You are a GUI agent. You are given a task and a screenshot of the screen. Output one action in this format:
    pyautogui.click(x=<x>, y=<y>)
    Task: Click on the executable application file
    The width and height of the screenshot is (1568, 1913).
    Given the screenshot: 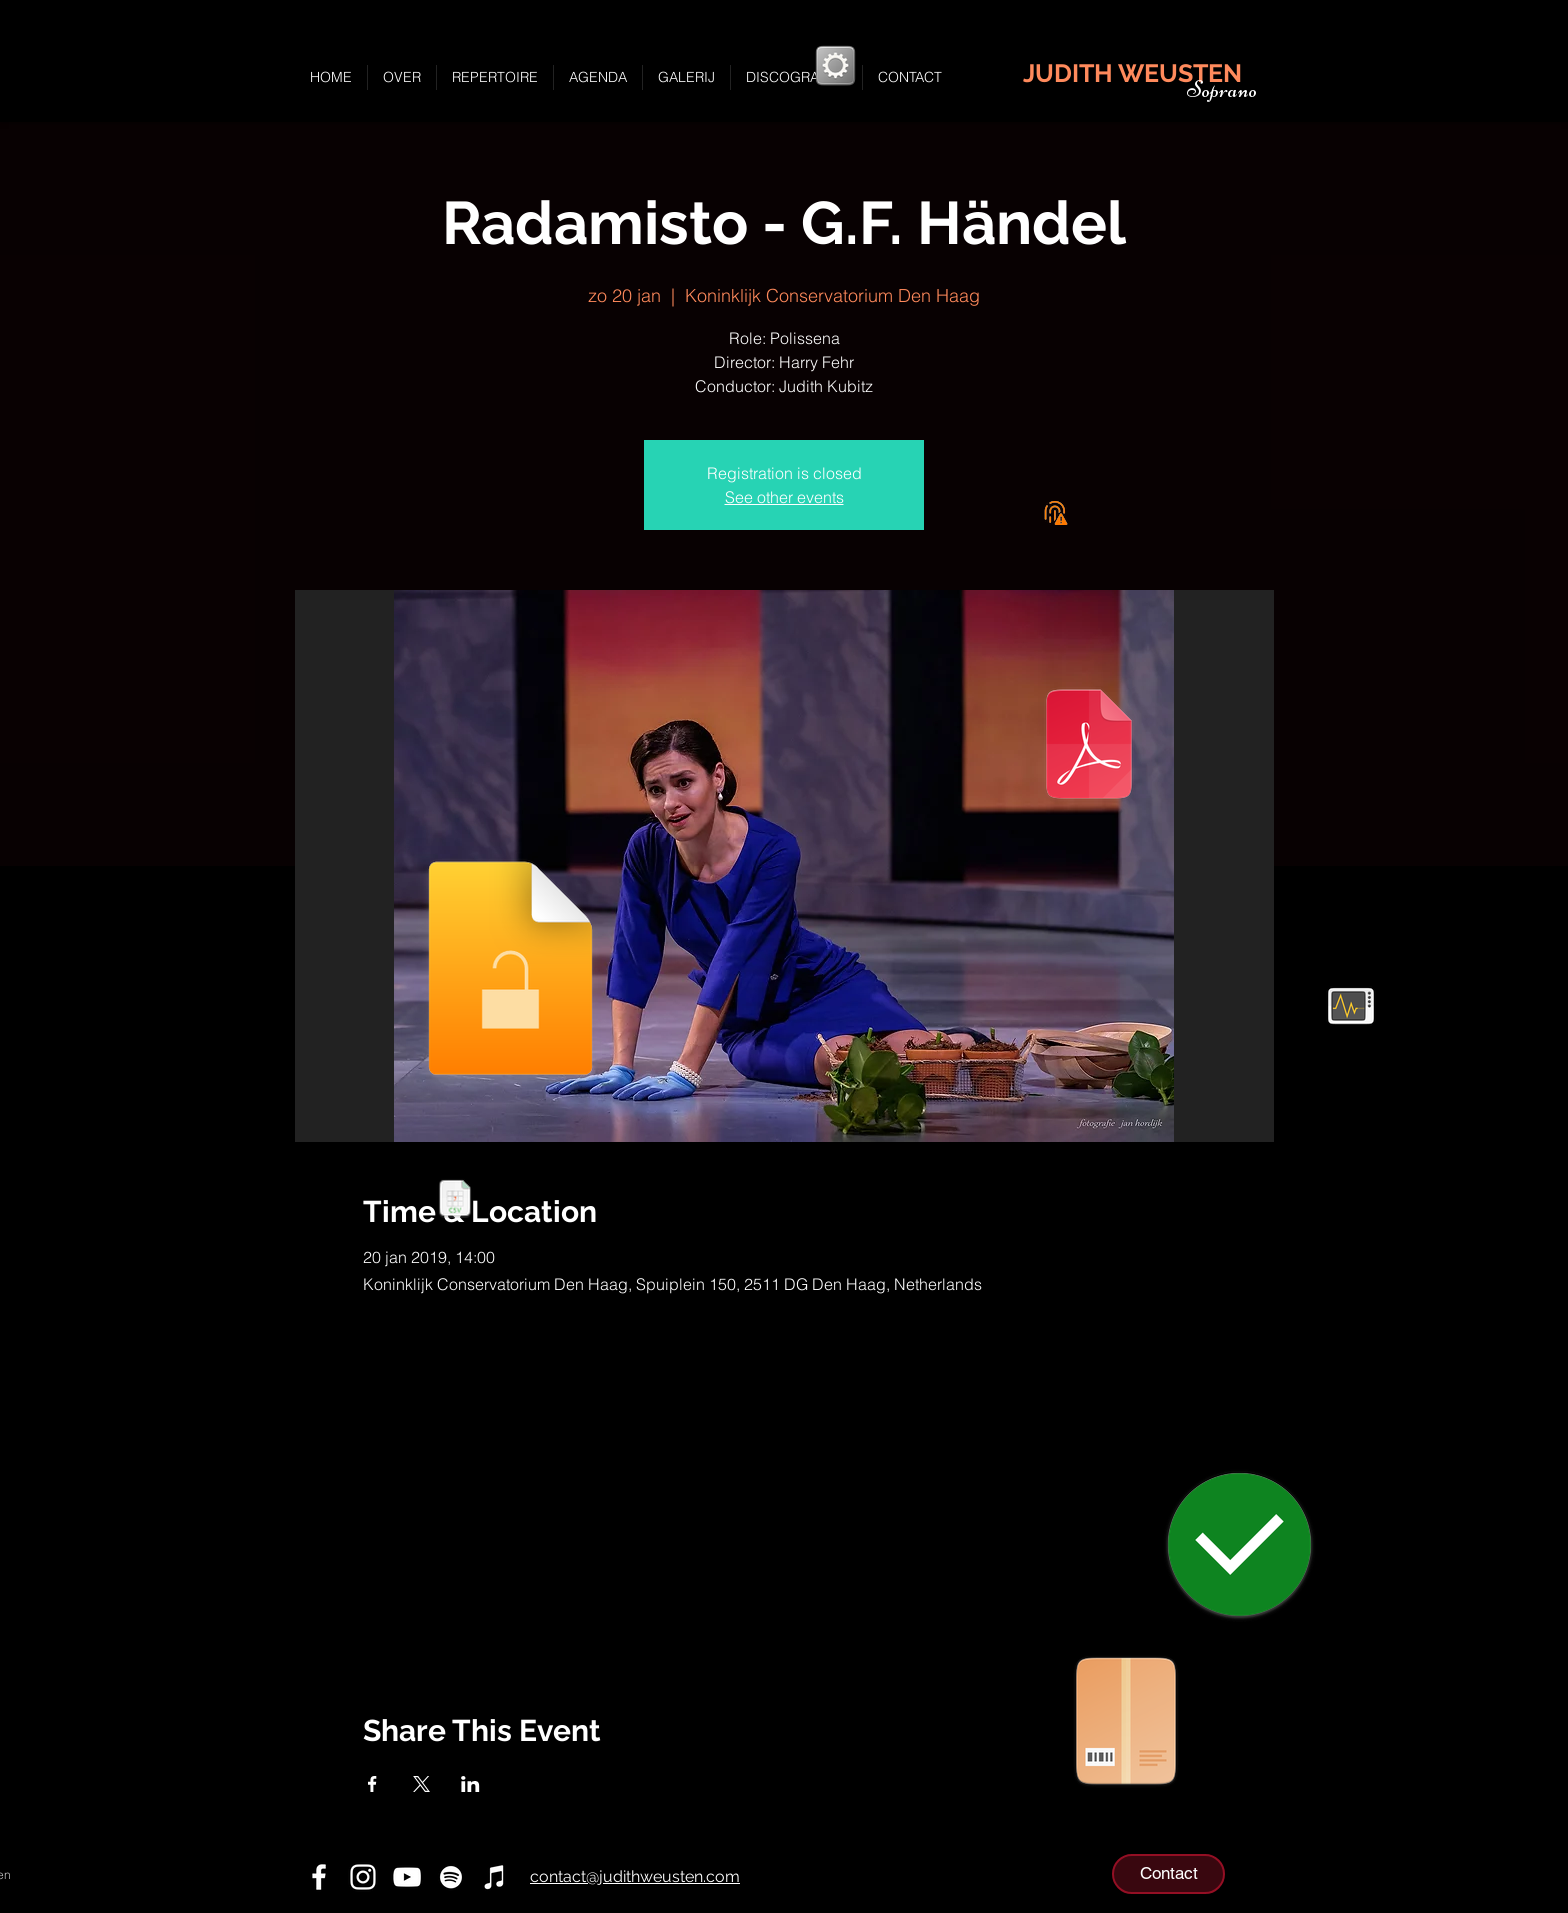 What is the action you would take?
    pyautogui.click(x=835, y=65)
    